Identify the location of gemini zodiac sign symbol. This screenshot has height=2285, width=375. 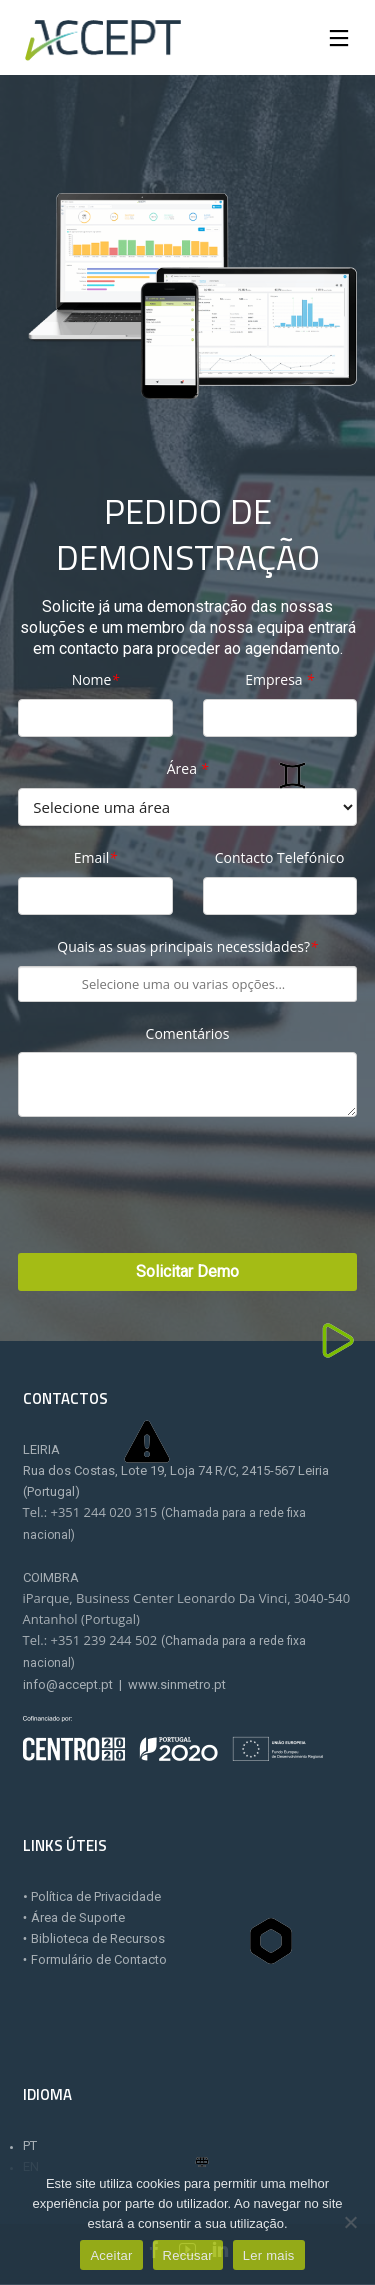
(292, 775).